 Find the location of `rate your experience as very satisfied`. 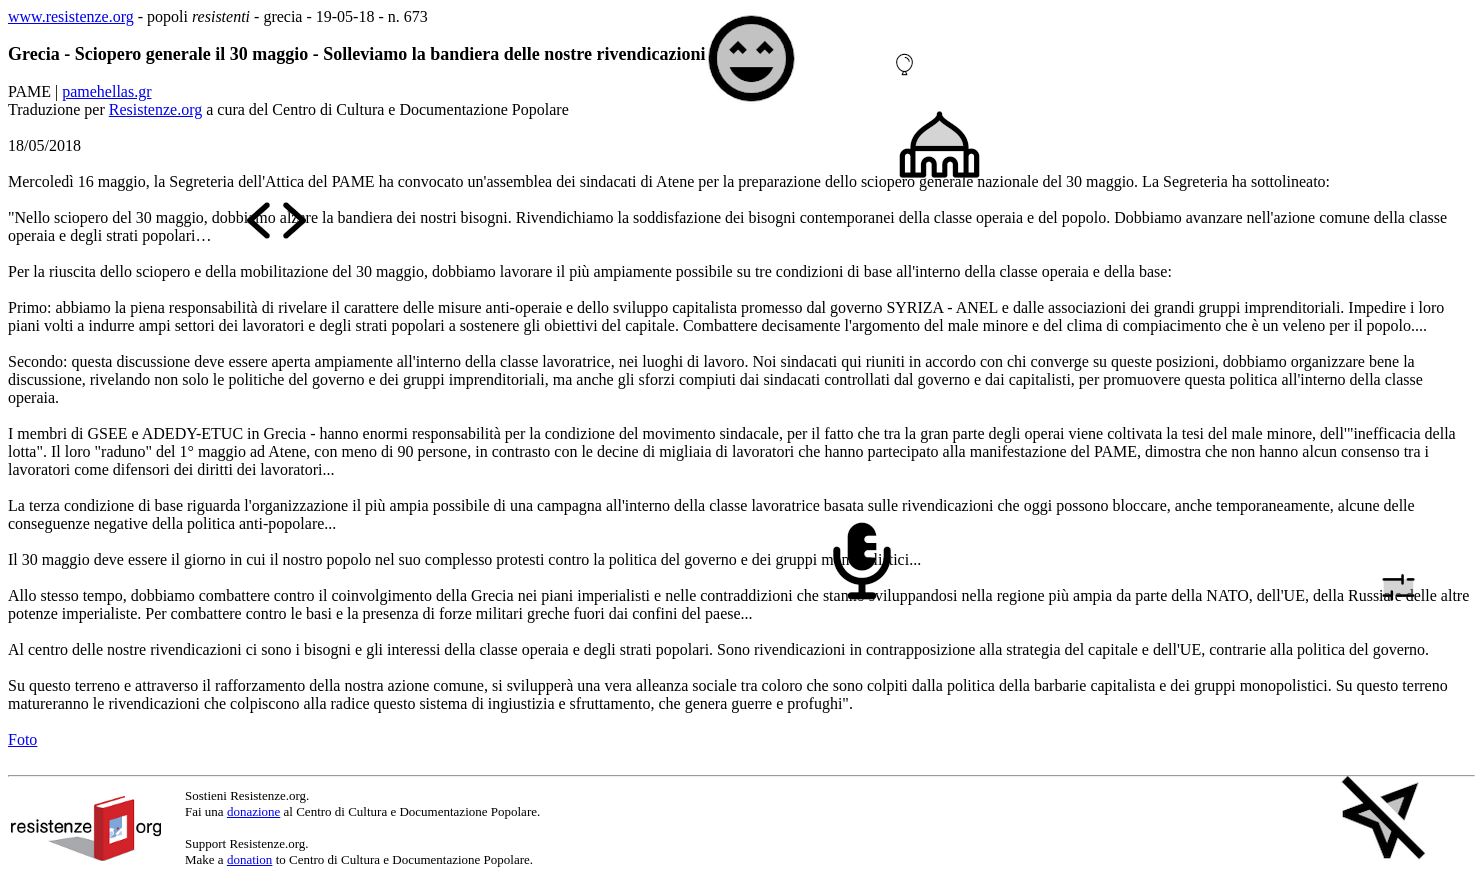

rate your experience as very satisfied is located at coordinates (751, 58).